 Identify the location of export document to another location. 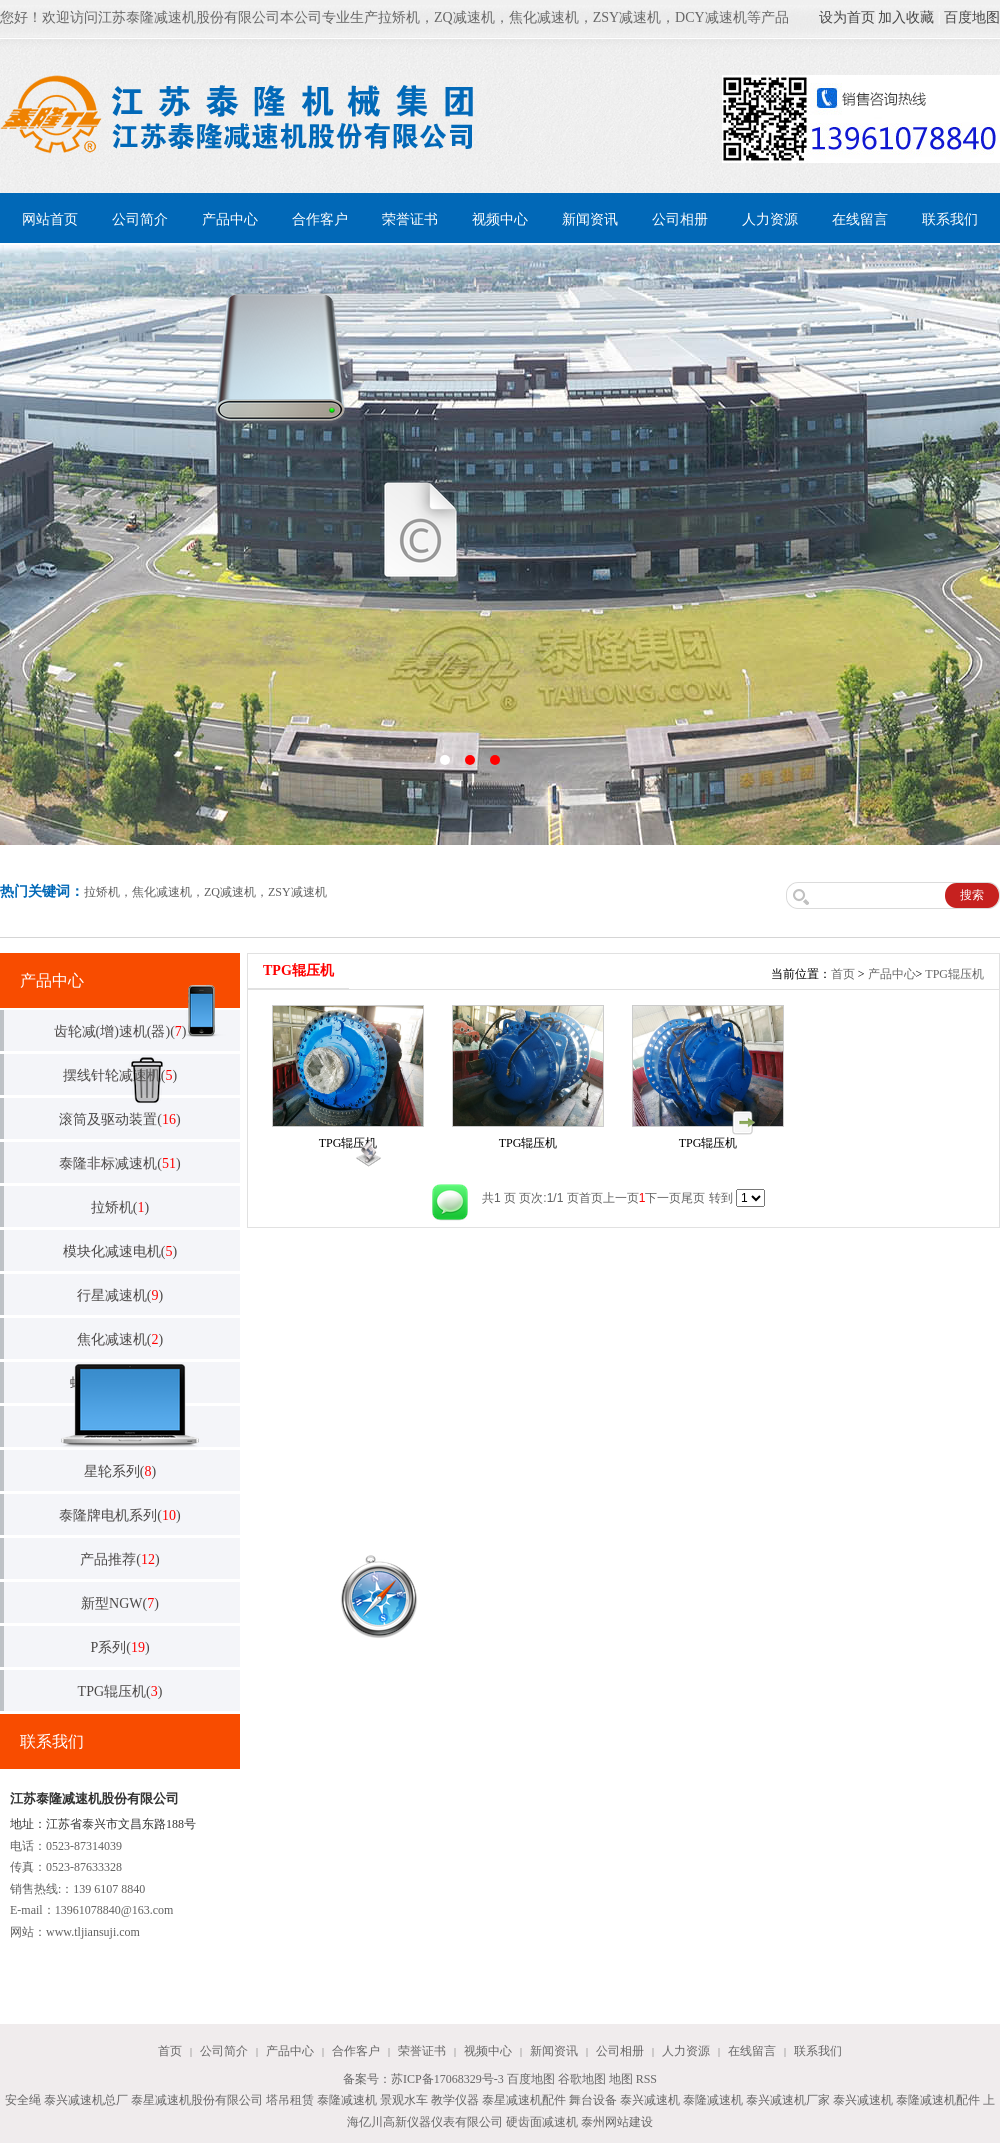
(742, 1122).